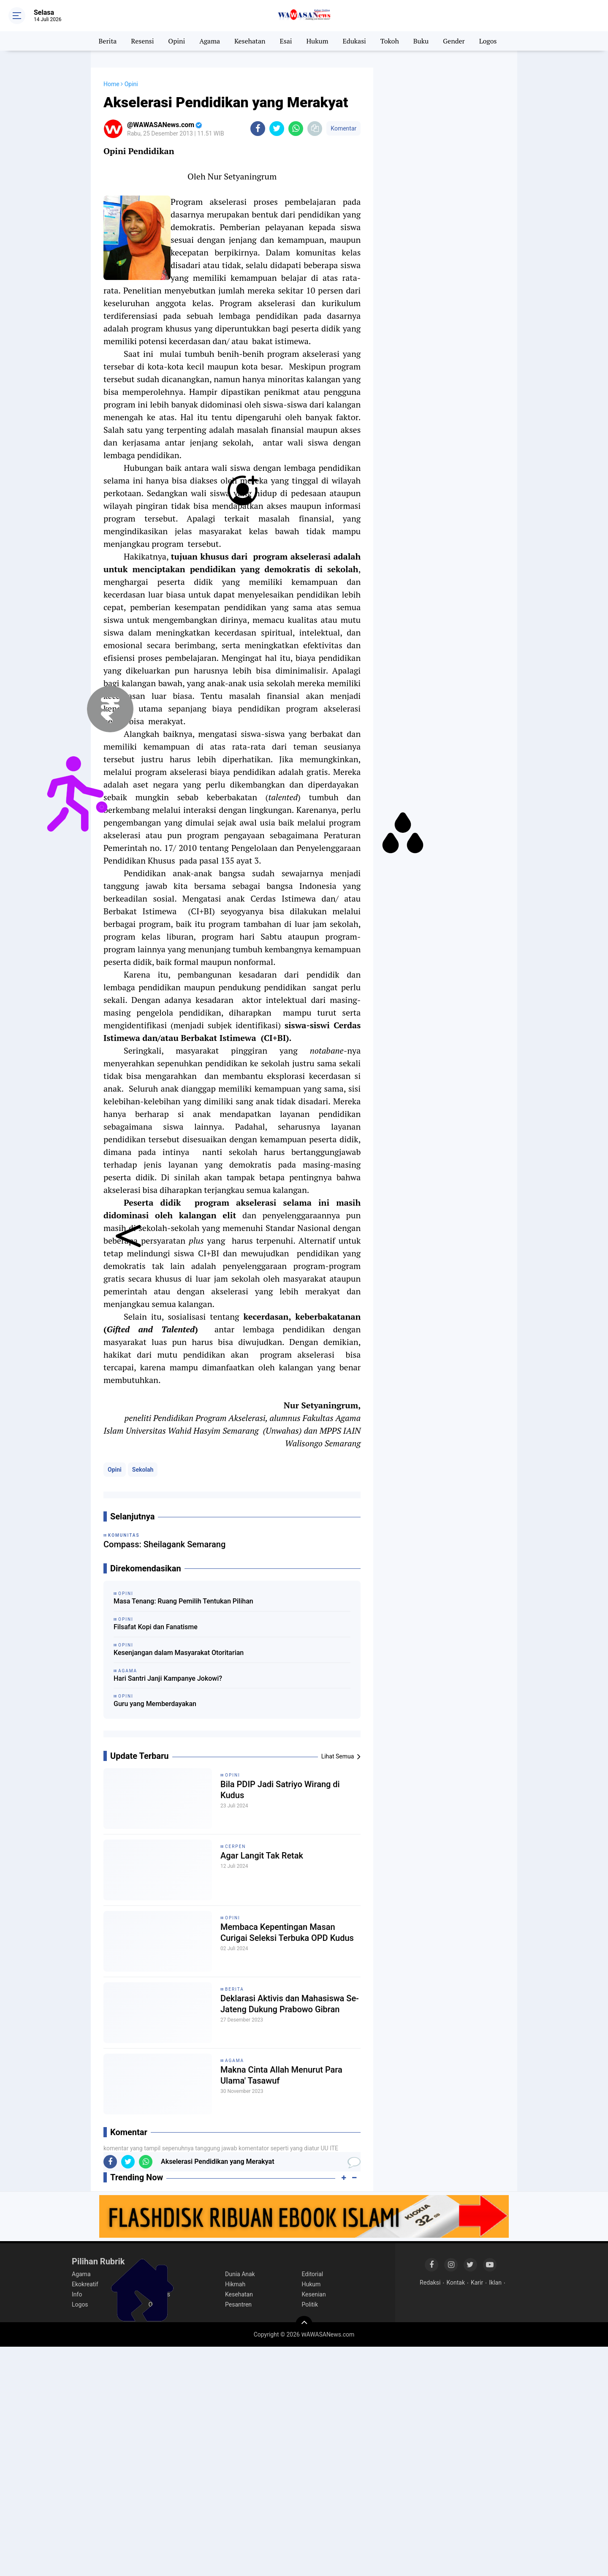  What do you see at coordinates (142, 2290) in the screenshot?
I see `indicates property damage or structural issues` at bounding box center [142, 2290].